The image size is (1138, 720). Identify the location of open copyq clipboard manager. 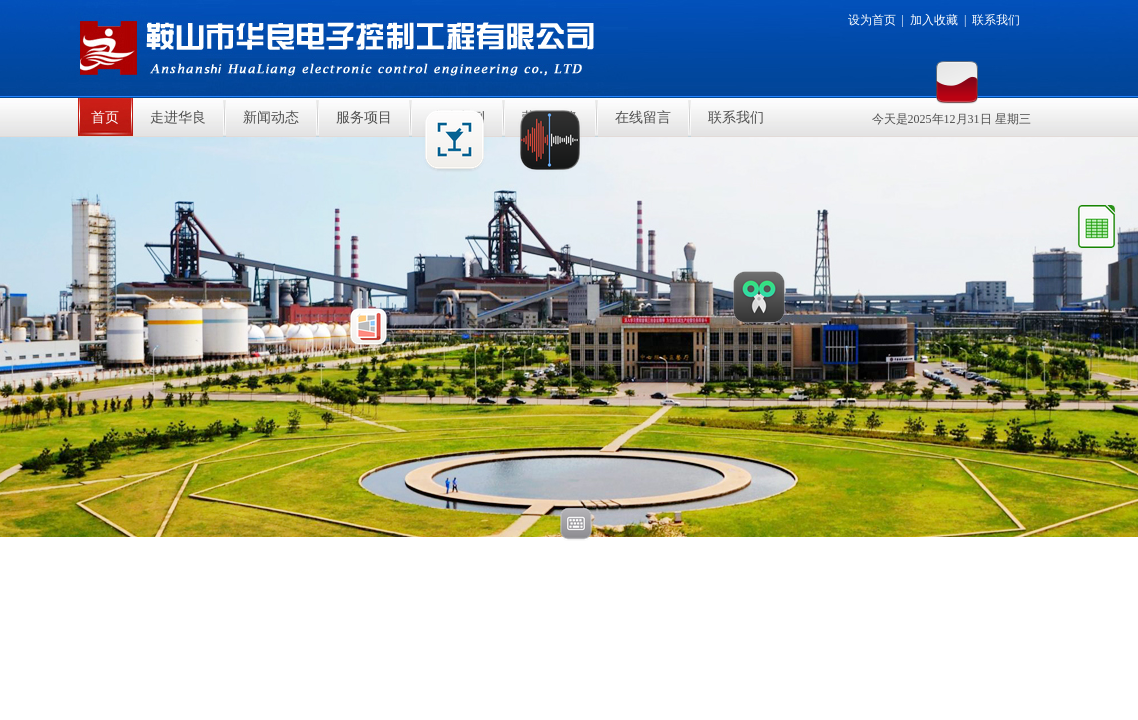
(759, 297).